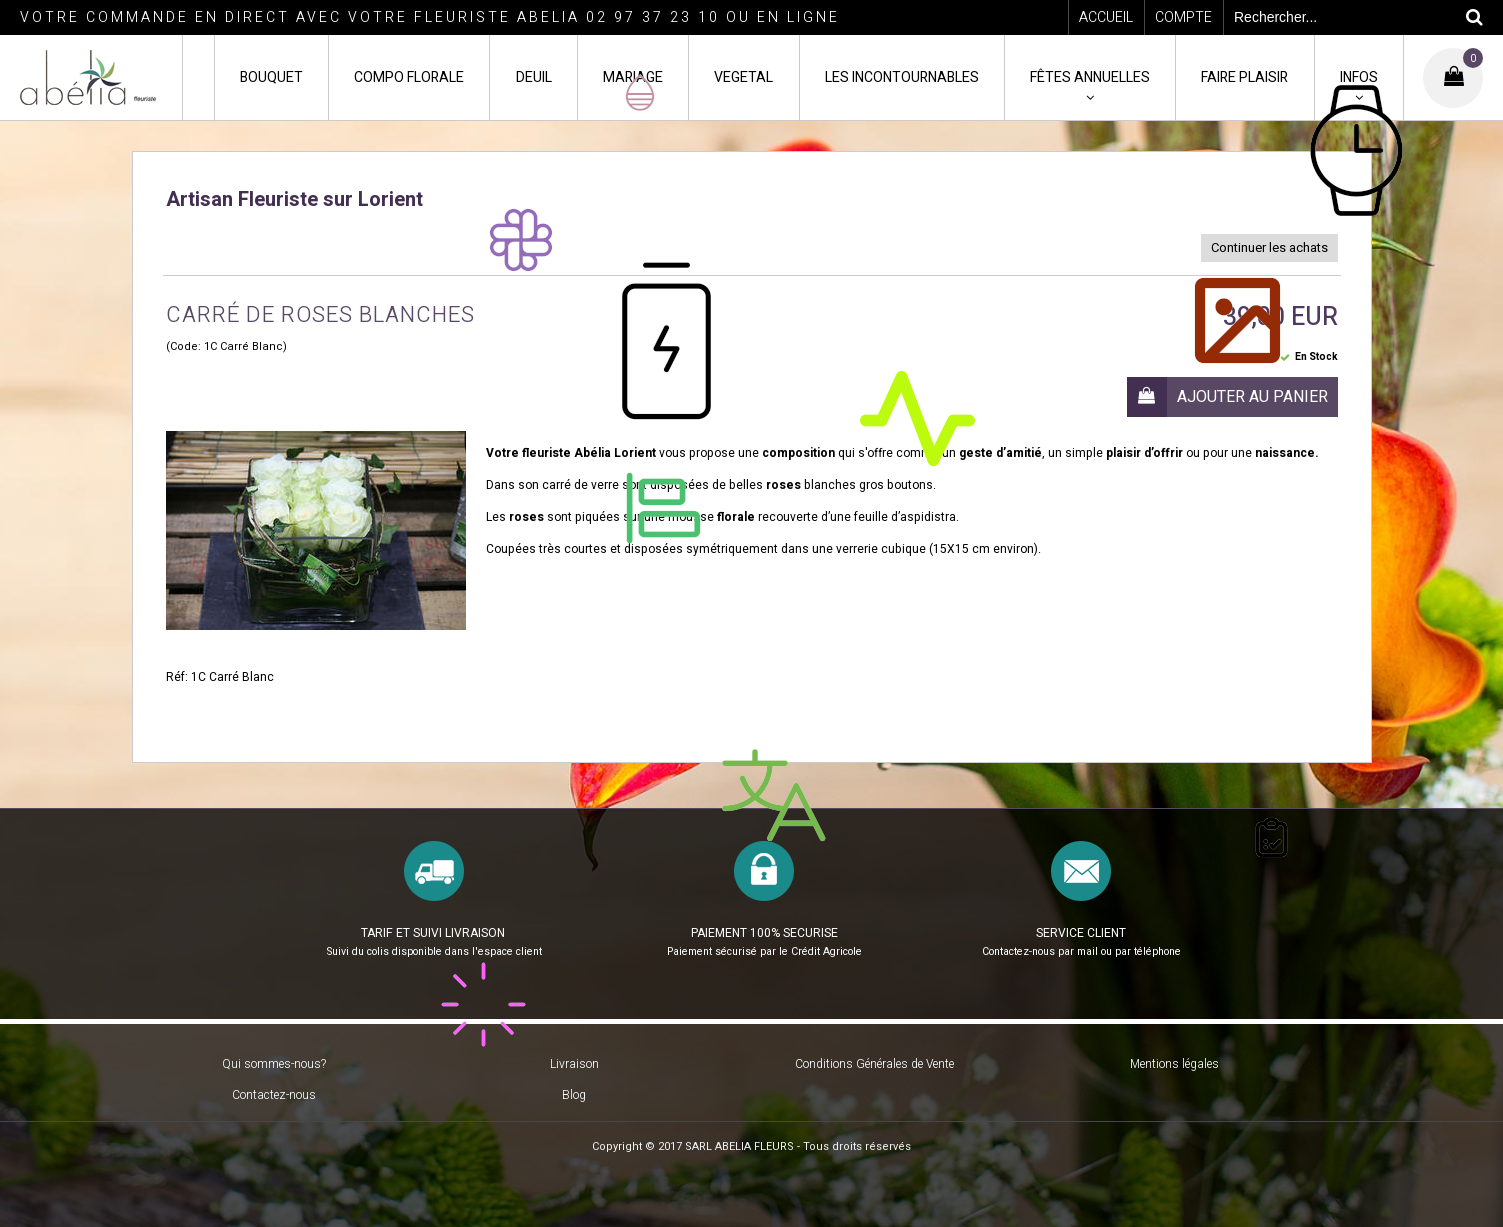 The width and height of the screenshot is (1503, 1227). Describe the element at coordinates (1271, 837) in the screenshot. I see `view health checkup results` at that location.